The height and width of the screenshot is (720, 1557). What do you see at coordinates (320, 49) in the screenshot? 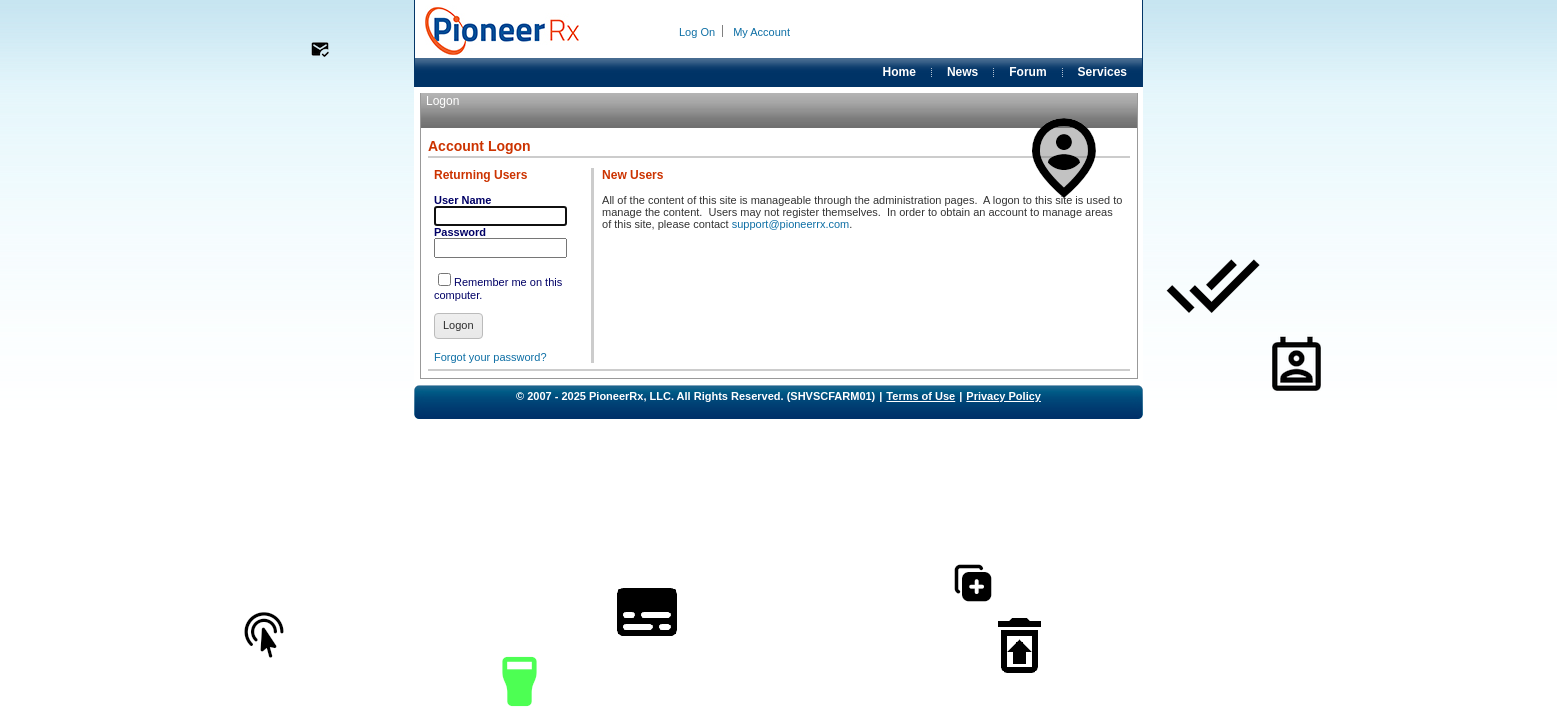
I see `mark email as read` at bounding box center [320, 49].